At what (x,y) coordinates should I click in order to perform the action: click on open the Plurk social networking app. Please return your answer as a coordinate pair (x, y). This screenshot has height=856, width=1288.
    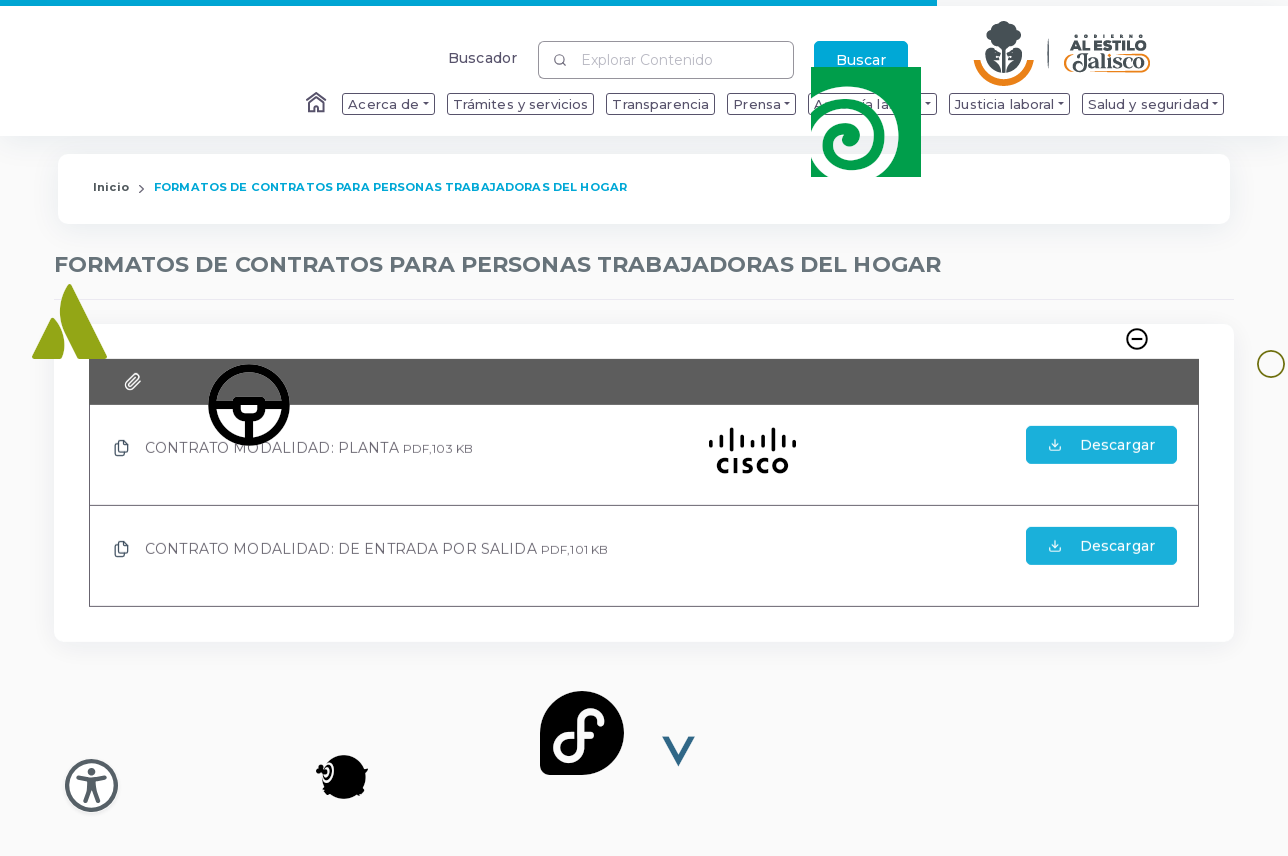
    Looking at the image, I should click on (342, 777).